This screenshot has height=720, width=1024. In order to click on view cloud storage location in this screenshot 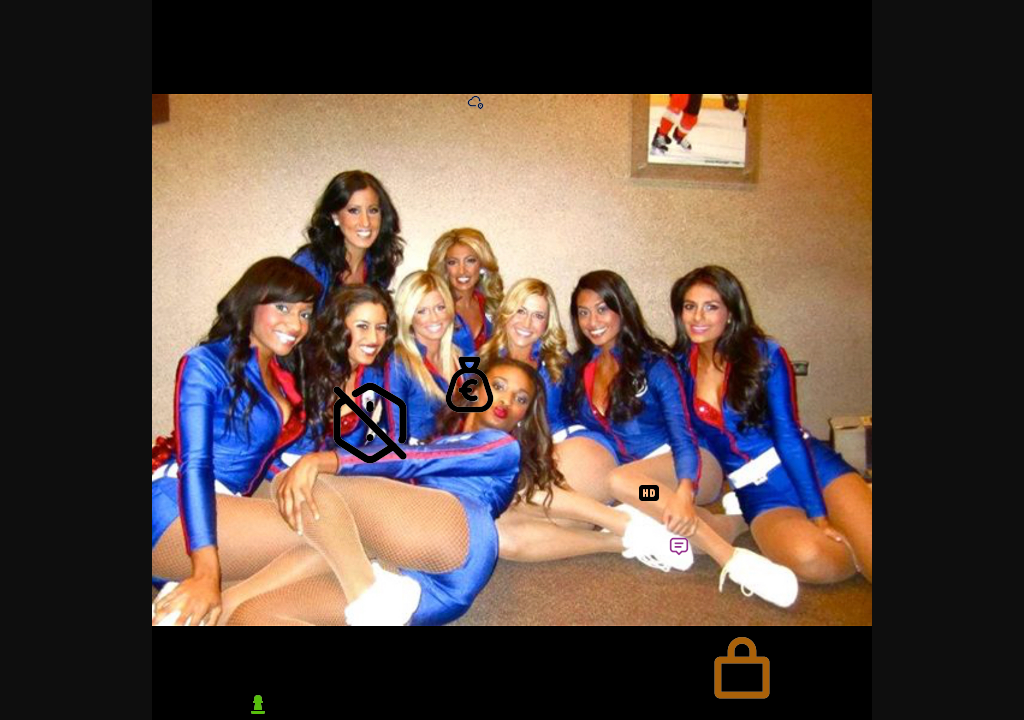, I will do `click(475, 101)`.